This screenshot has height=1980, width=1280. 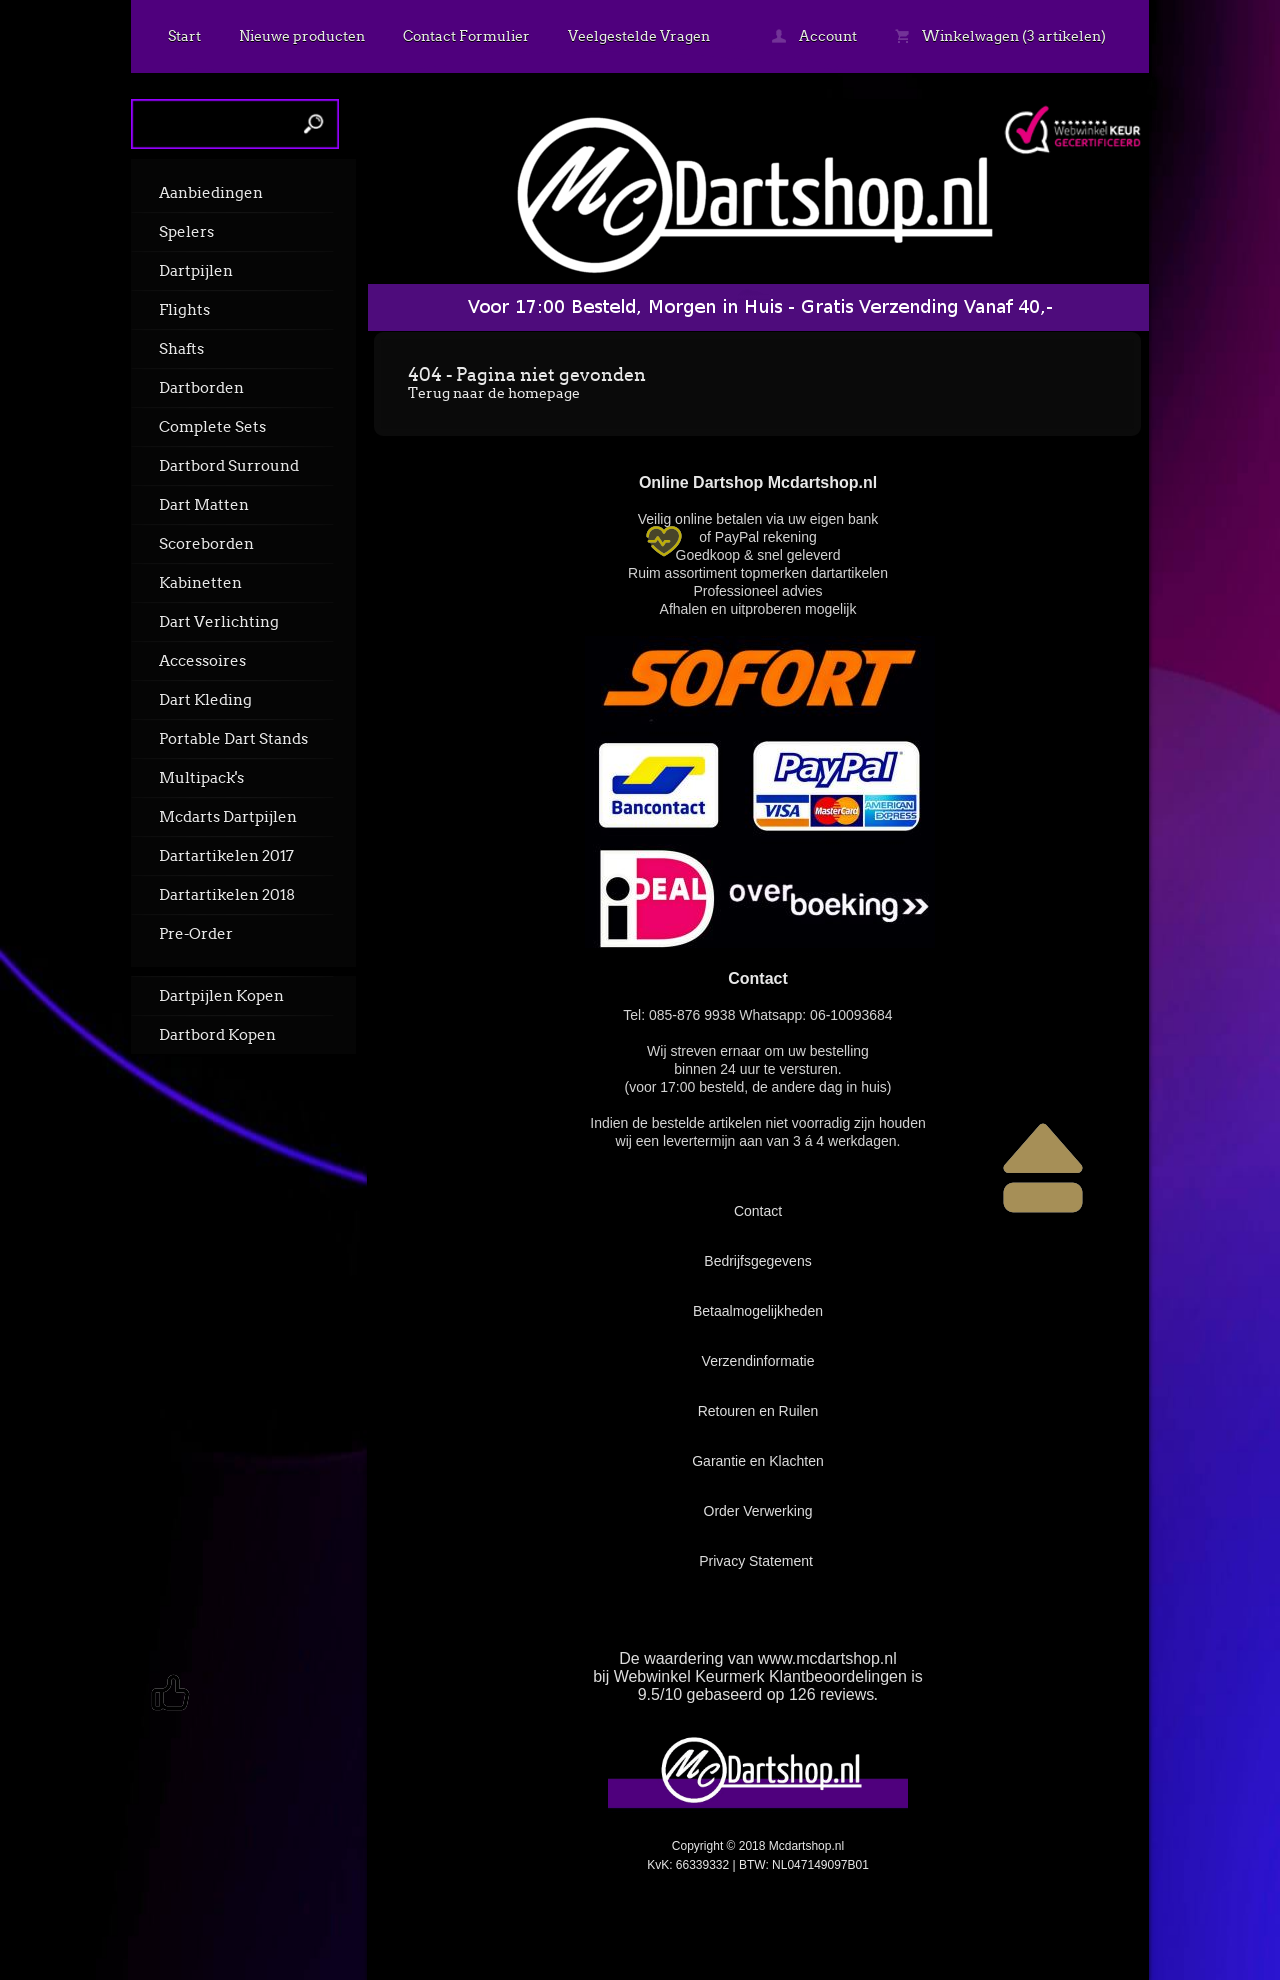 I want to click on eject media or disc from player, so click(x=1043, y=1168).